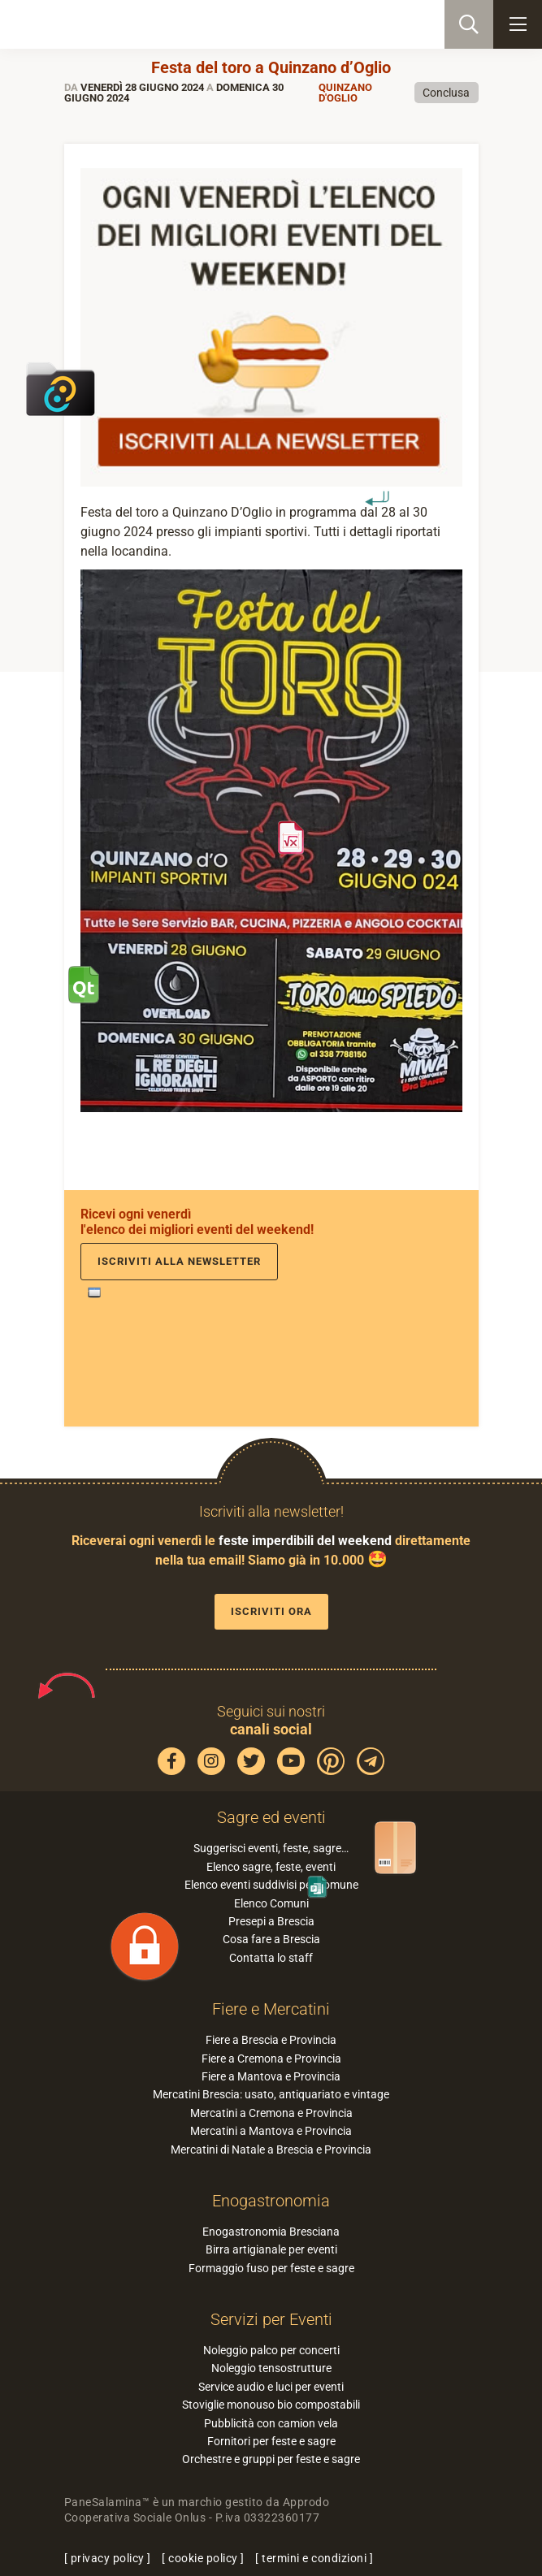 The width and height of the screenshot is (542, 2576). I want to click on a QML source file used in Qt application development, so click(84, 985).